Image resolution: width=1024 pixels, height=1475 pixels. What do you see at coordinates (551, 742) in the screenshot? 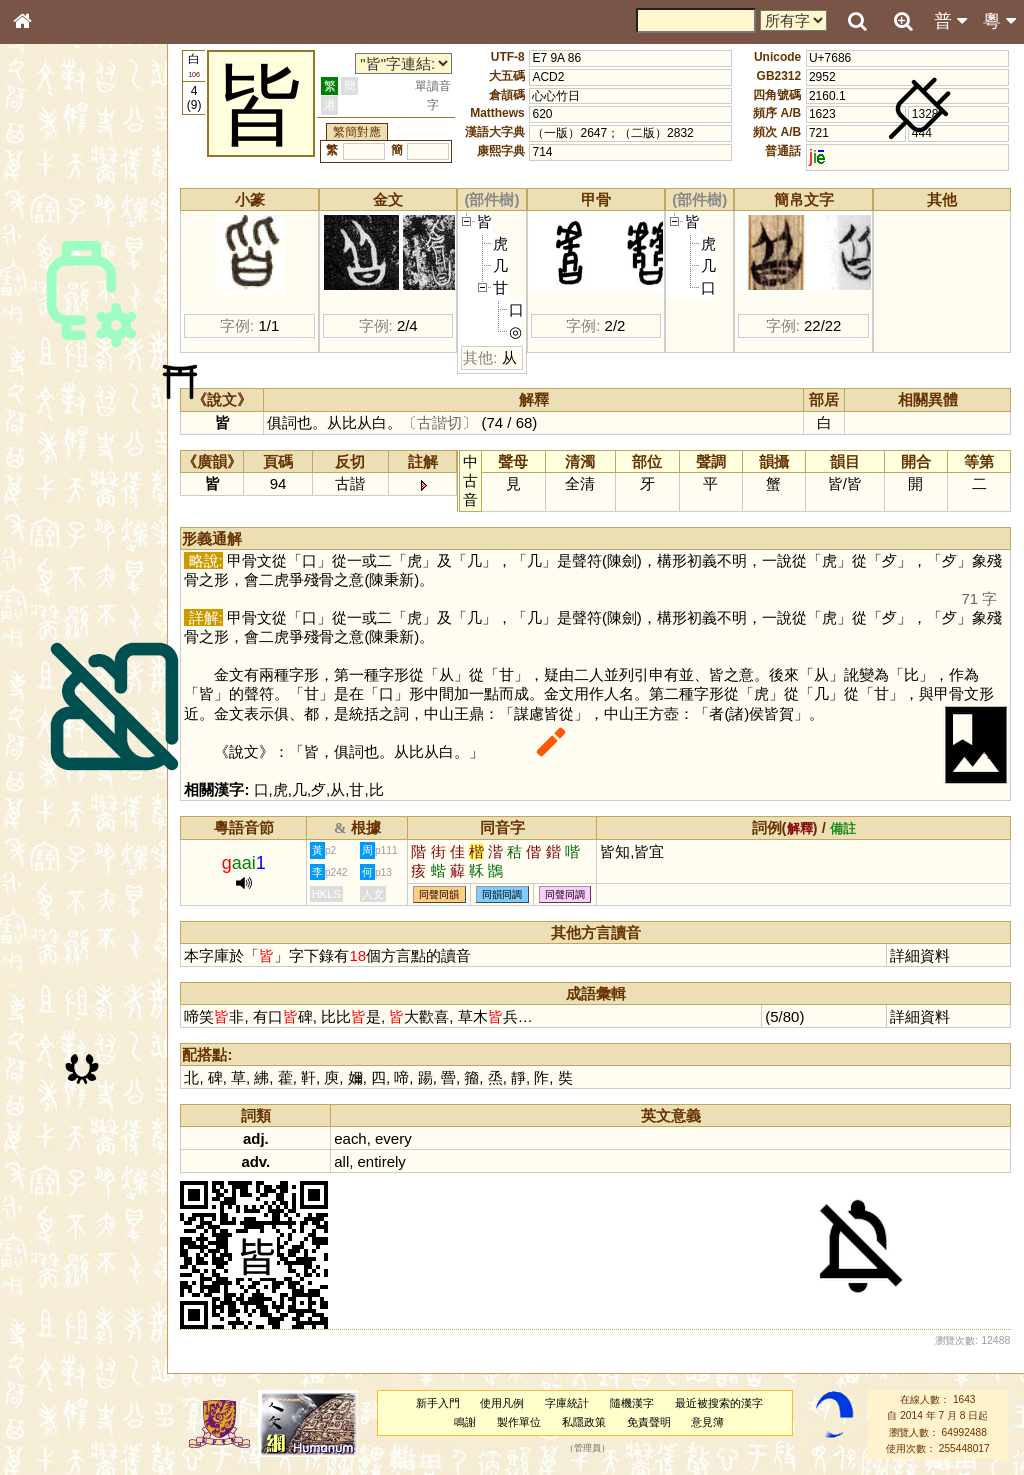
I see `apply auto-enhance or magic edit to content` at bounding box center [551, 742].